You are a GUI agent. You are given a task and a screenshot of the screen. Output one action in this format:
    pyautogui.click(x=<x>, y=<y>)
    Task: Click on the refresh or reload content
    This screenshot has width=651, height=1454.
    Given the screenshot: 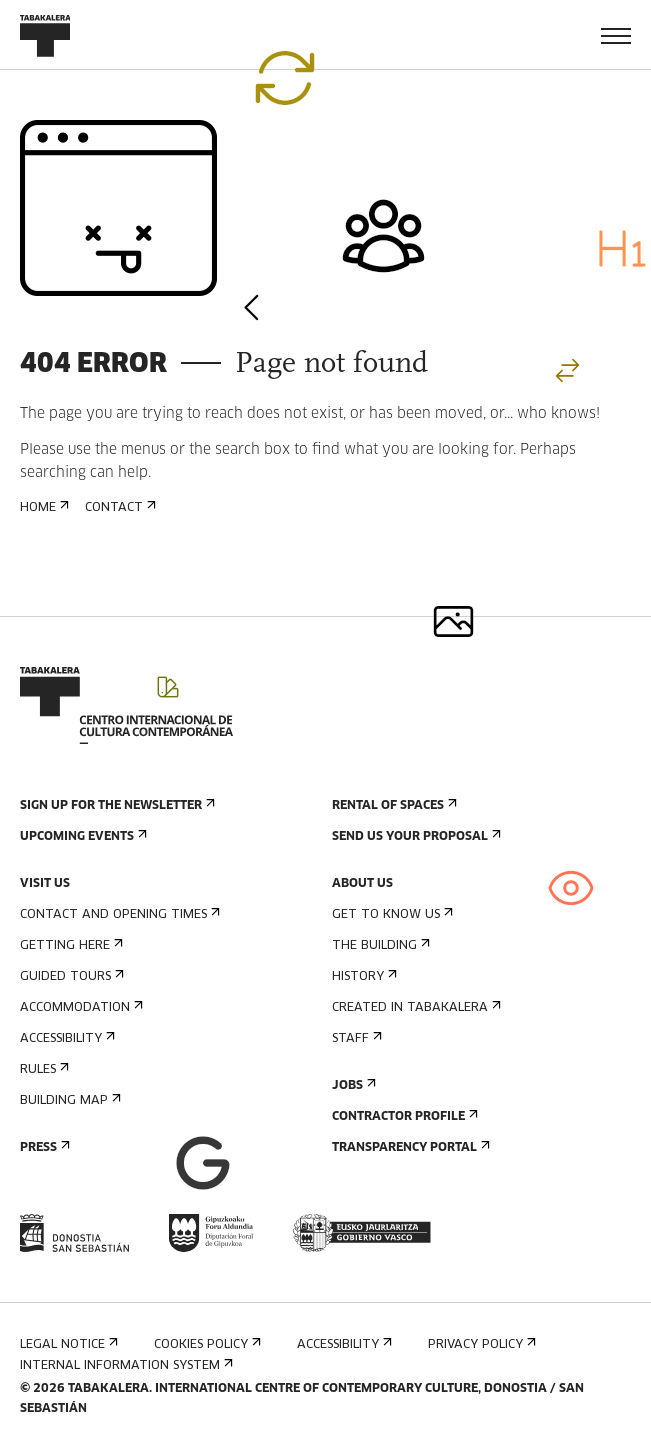 What is the action you would take?
    pyautogui.click(x=285, y=78)
    